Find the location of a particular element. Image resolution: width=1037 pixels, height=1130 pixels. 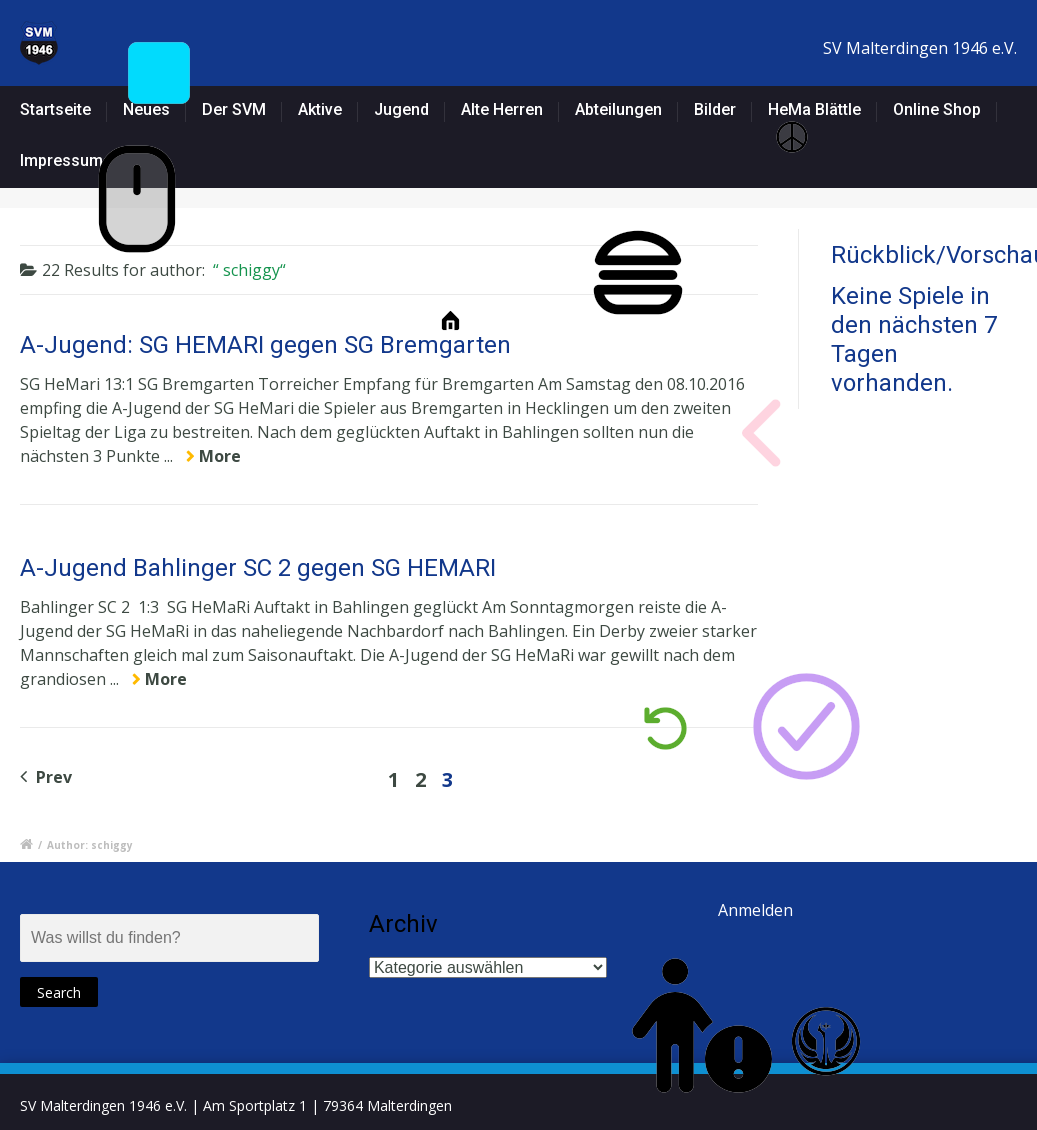

navigate to home screen is located at coordinates (450, 320).